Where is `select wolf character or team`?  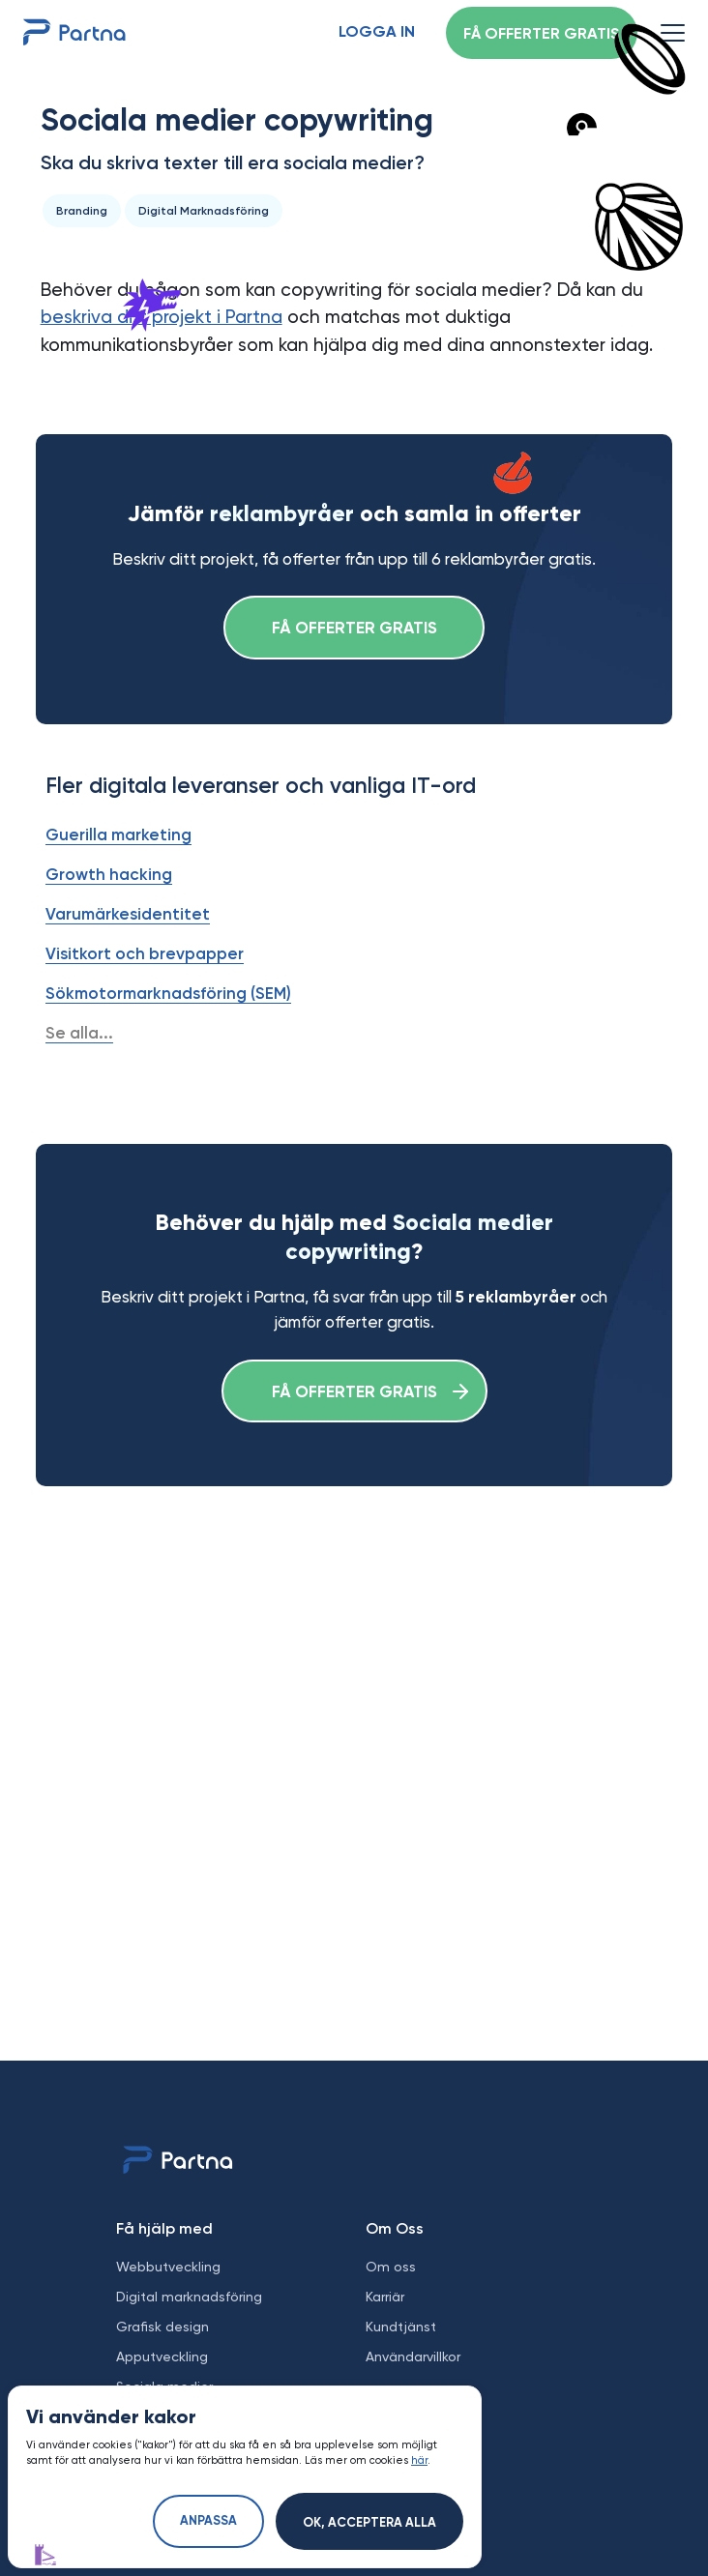 select wolf character or team is located at coordinates (152, 305).